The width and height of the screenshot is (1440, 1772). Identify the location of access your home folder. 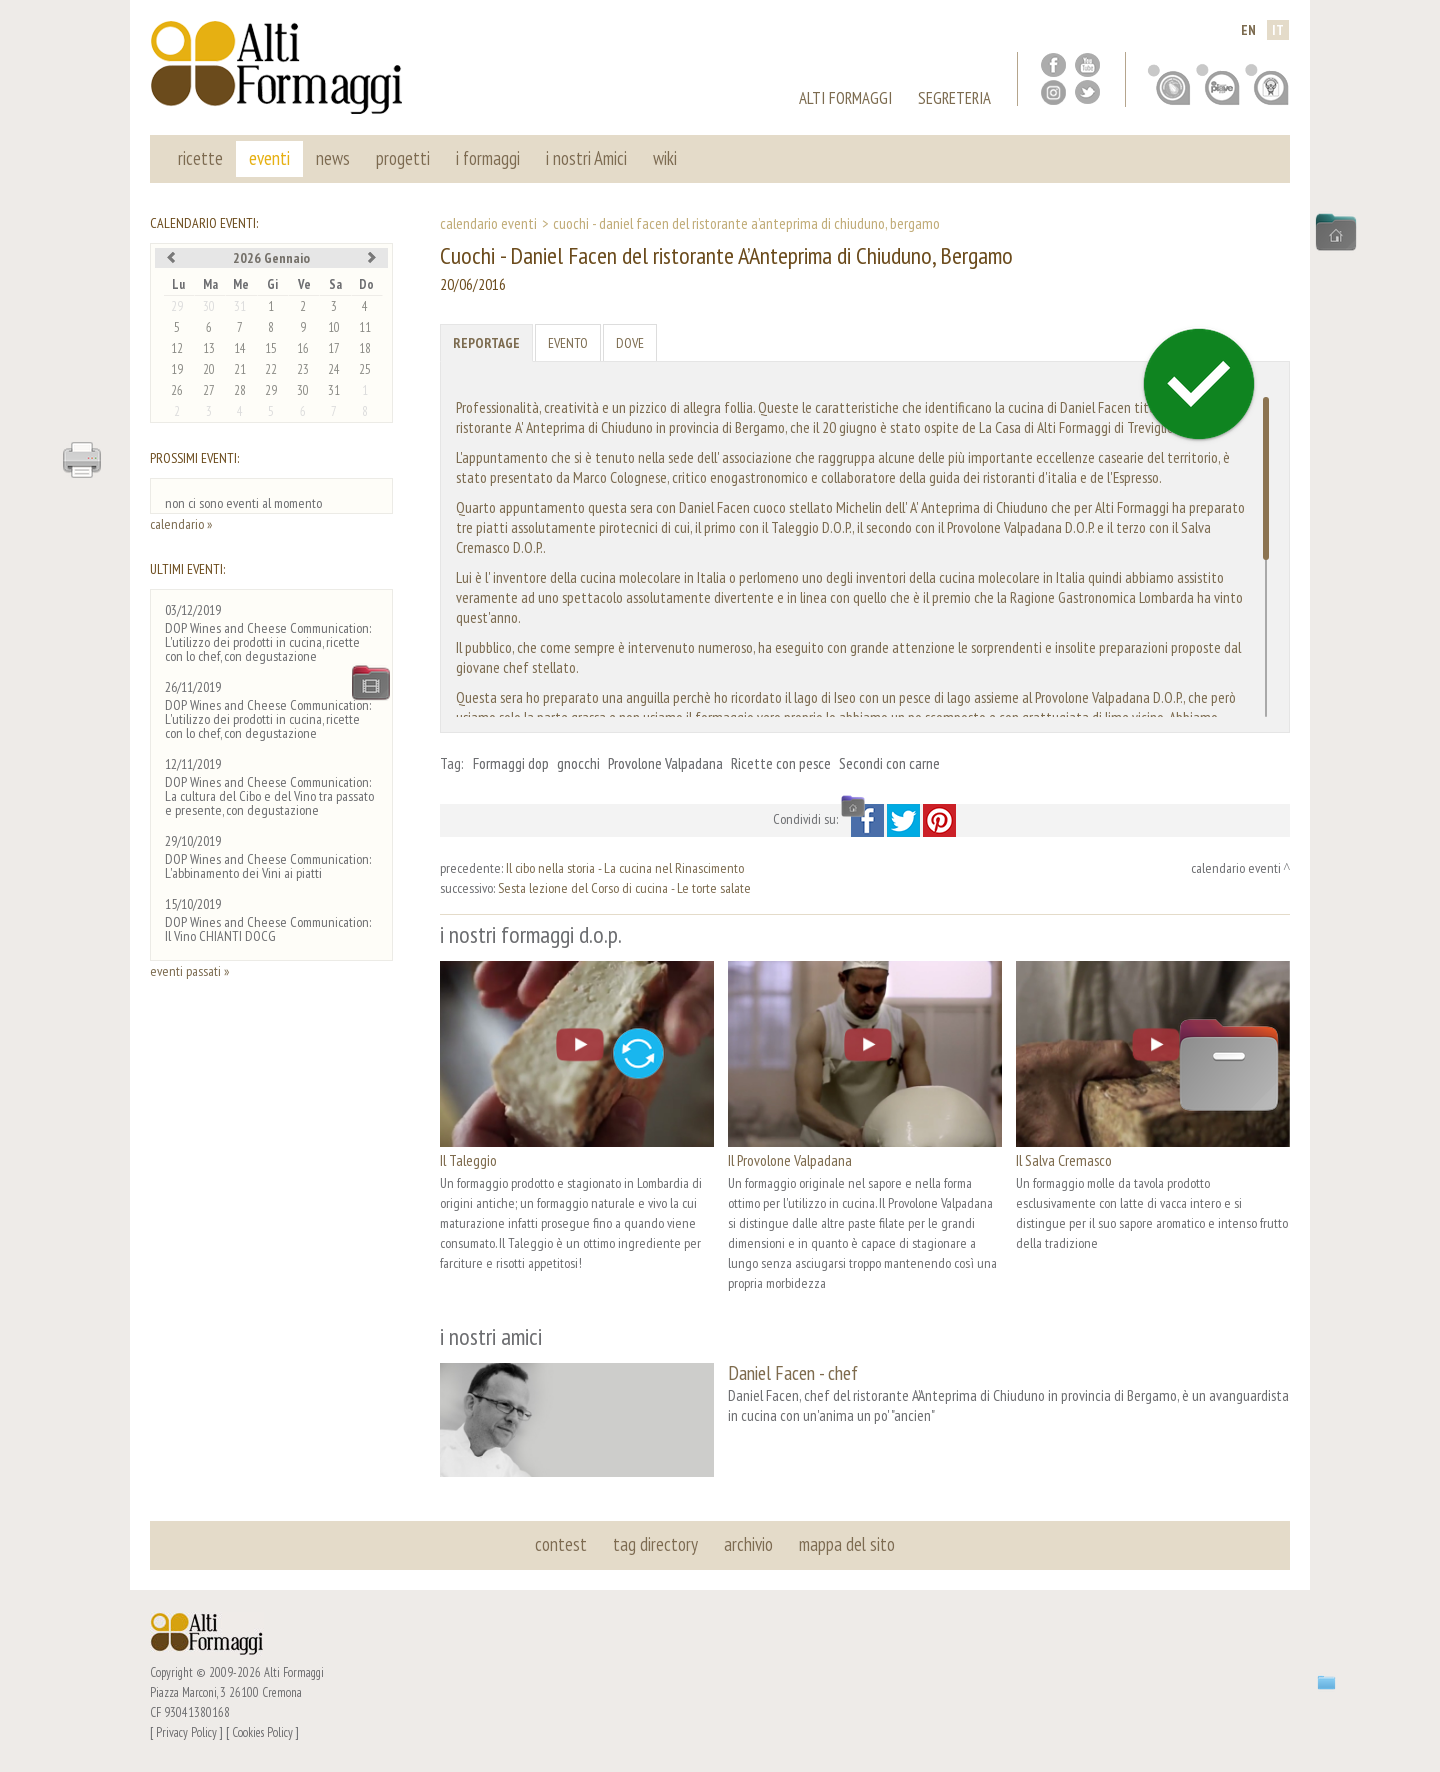
(1336, 232).